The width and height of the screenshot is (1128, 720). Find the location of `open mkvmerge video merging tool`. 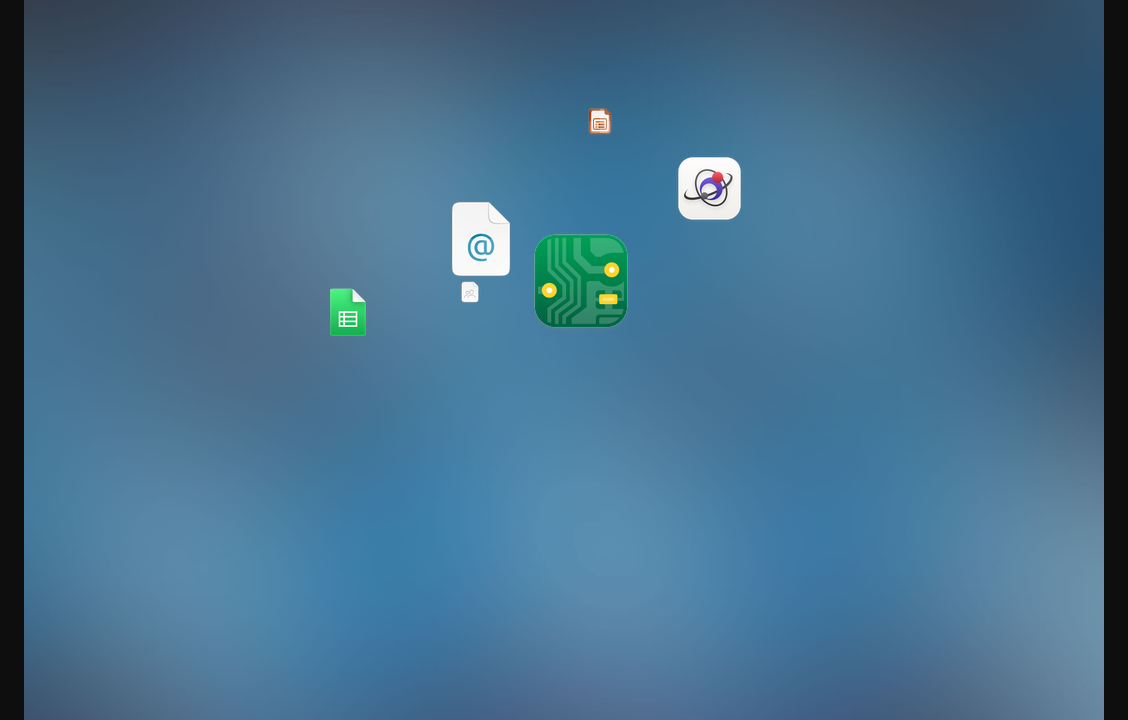

open mkvmerge video merging tool is located at coordinates (709, 188).